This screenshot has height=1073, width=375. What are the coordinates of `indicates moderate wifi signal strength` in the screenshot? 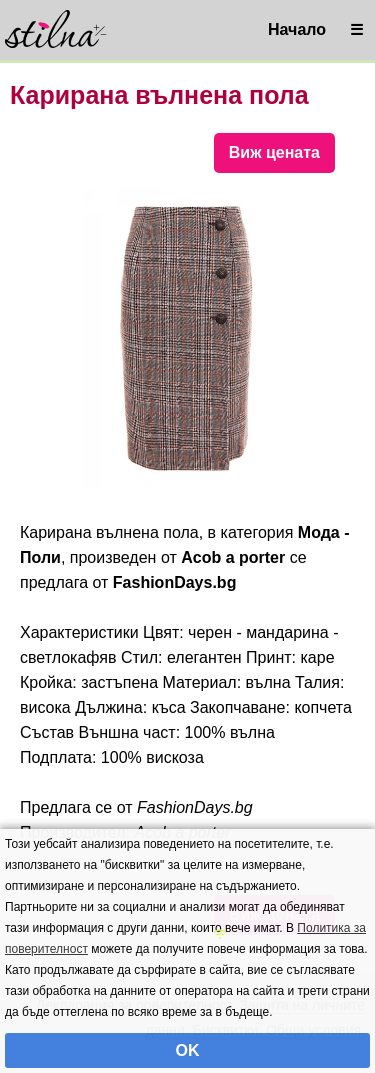 It's located at (220, 932).